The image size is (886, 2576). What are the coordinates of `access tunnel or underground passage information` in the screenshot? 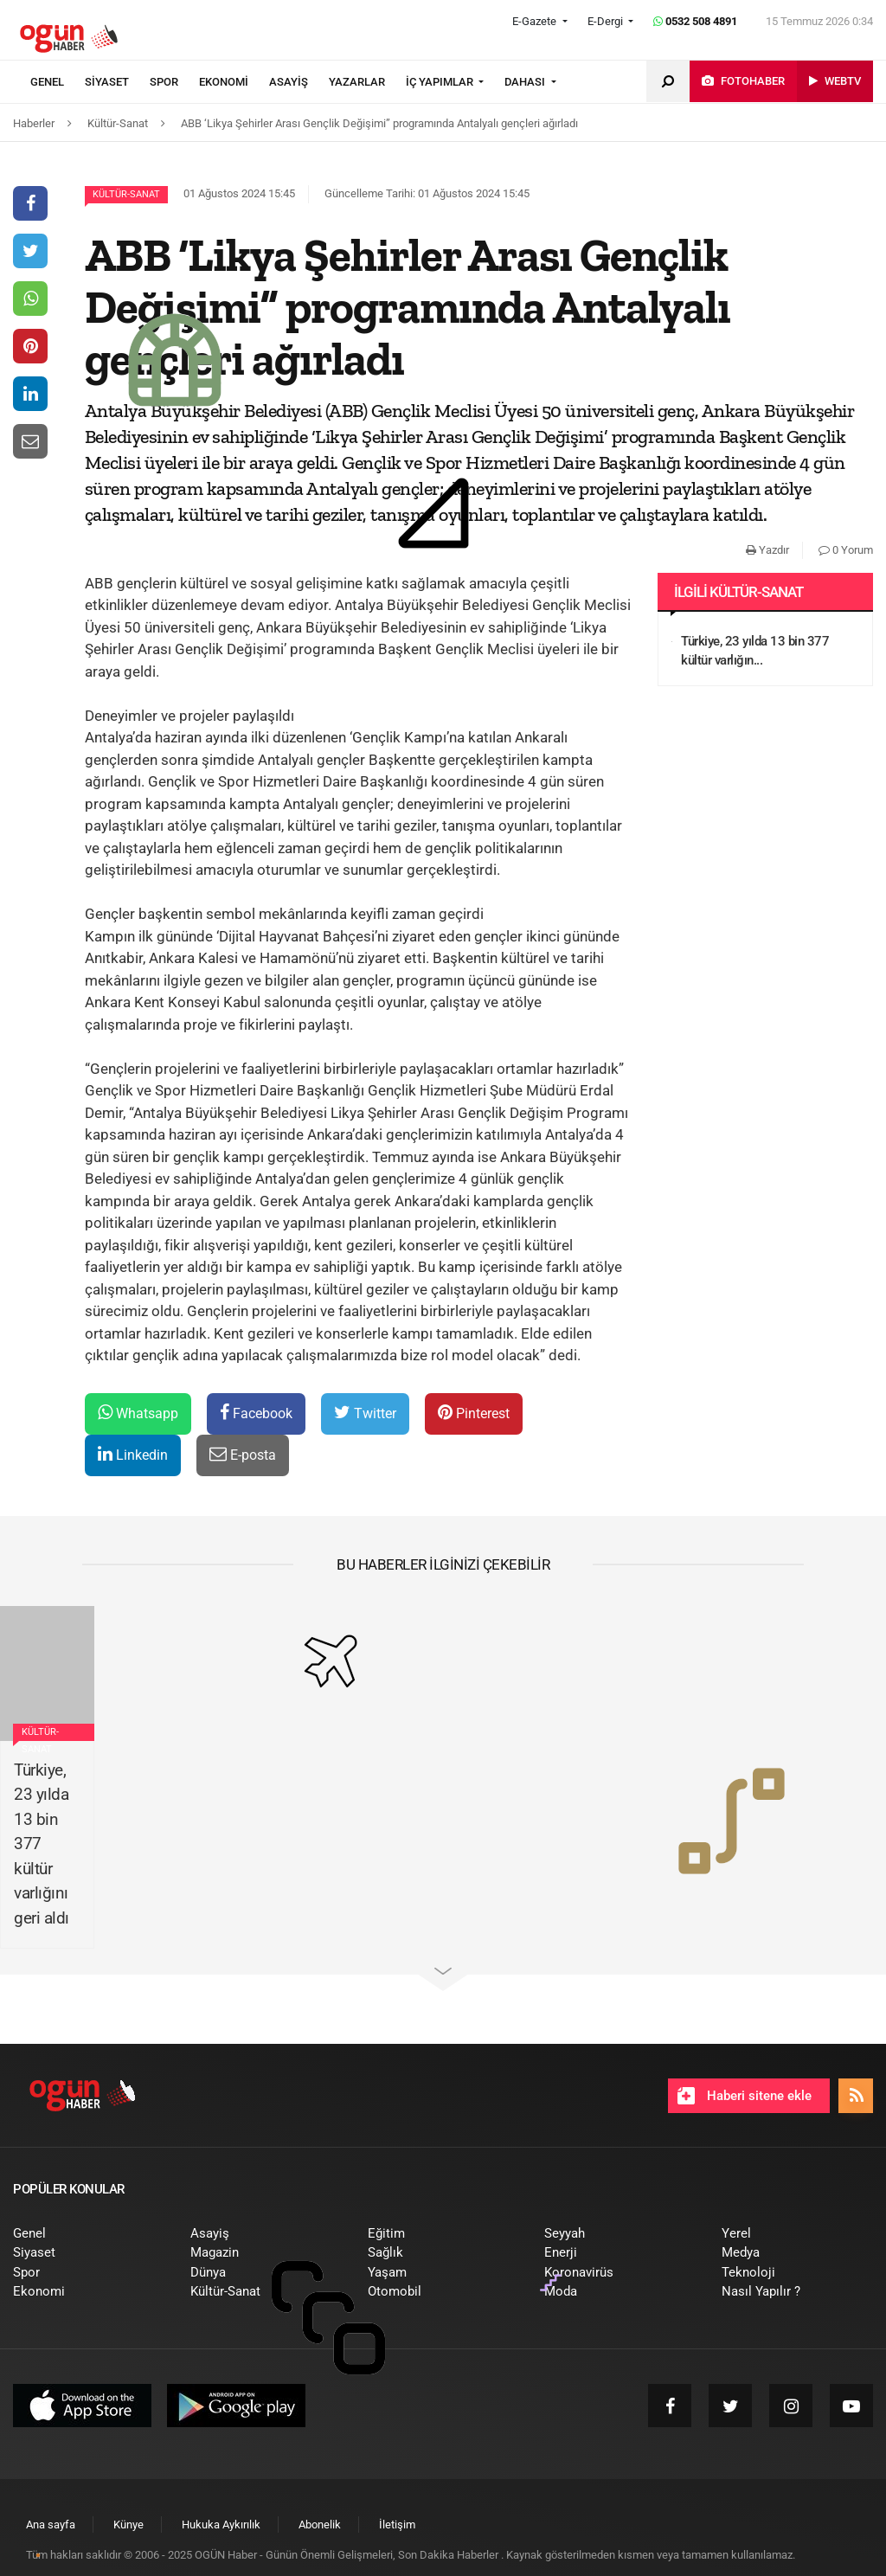 It's located at (175, 360).